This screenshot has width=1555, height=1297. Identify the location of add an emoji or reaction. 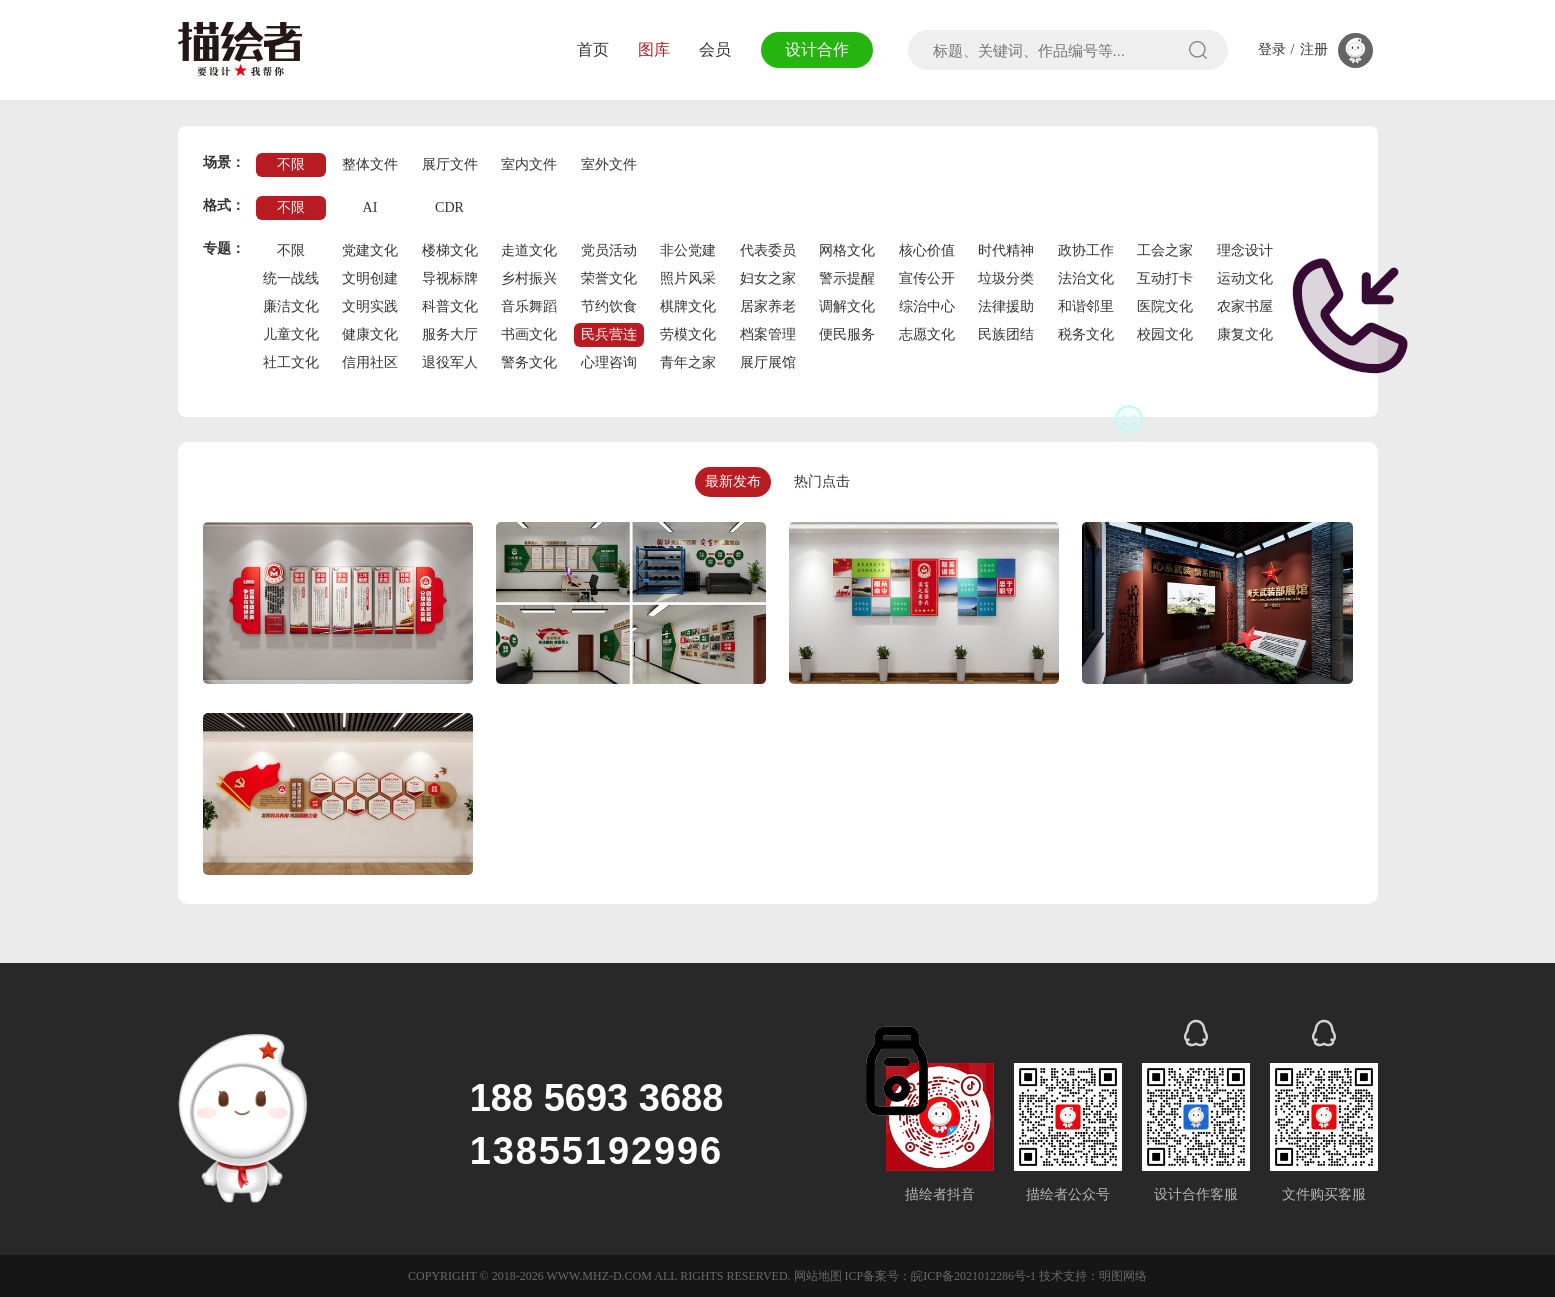
(1129, 419).